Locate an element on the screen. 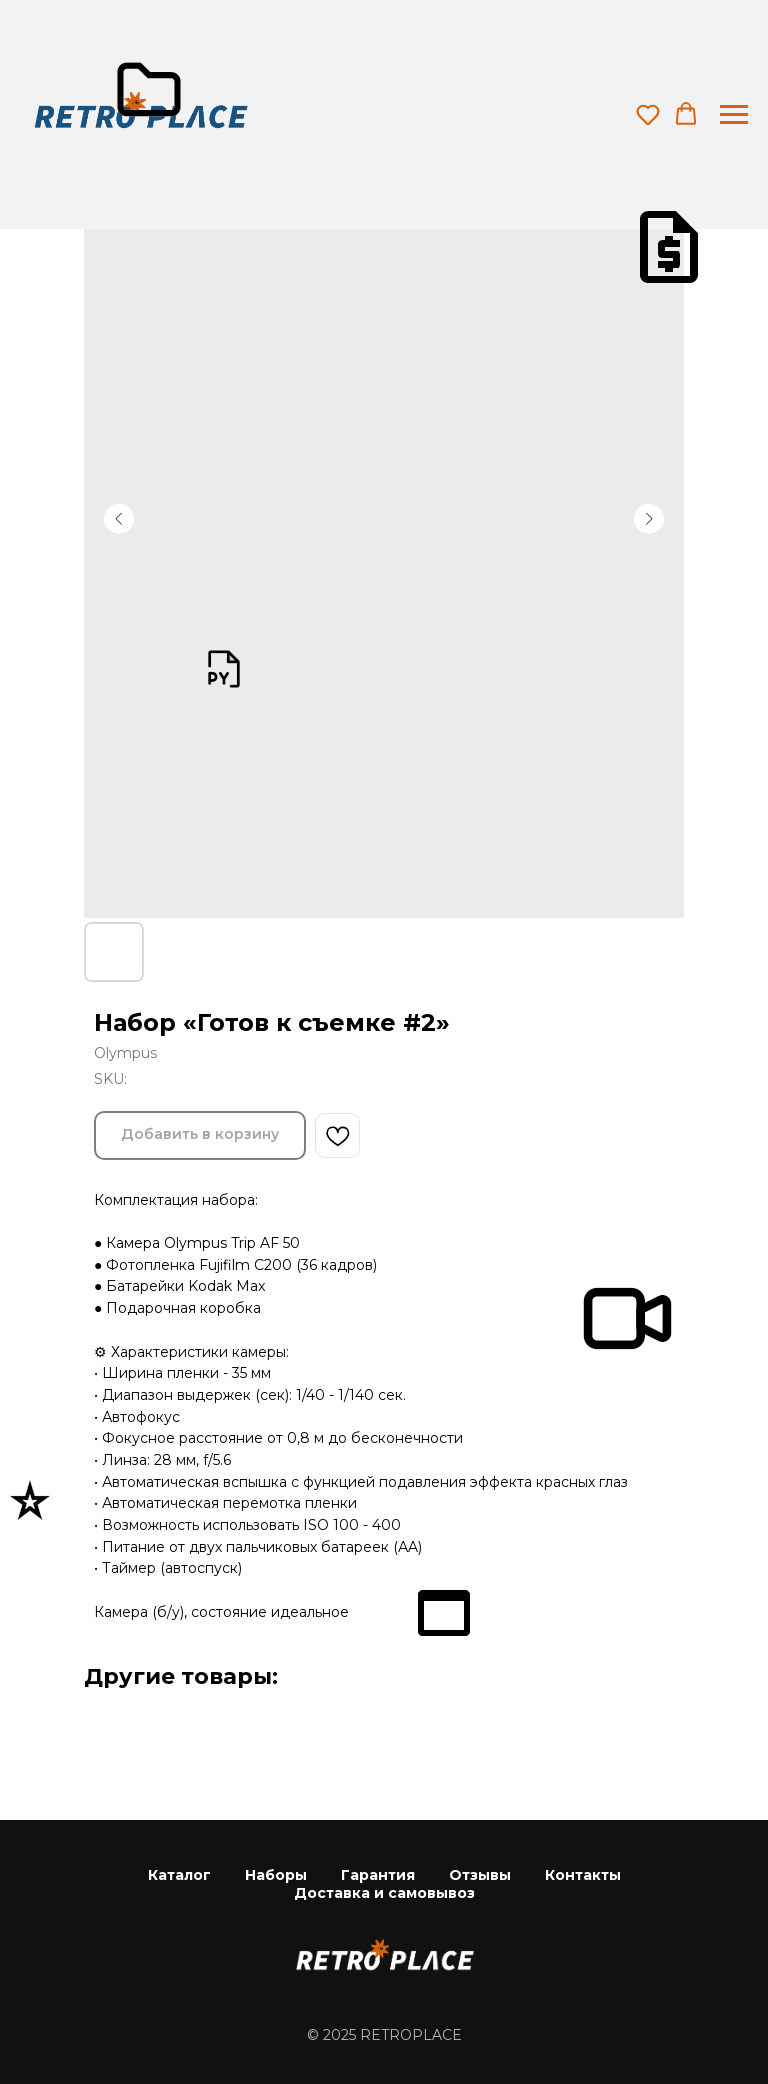 The width and height of the screenshot is (768, 2084). start a video call is located at coordinates (627, 1318).